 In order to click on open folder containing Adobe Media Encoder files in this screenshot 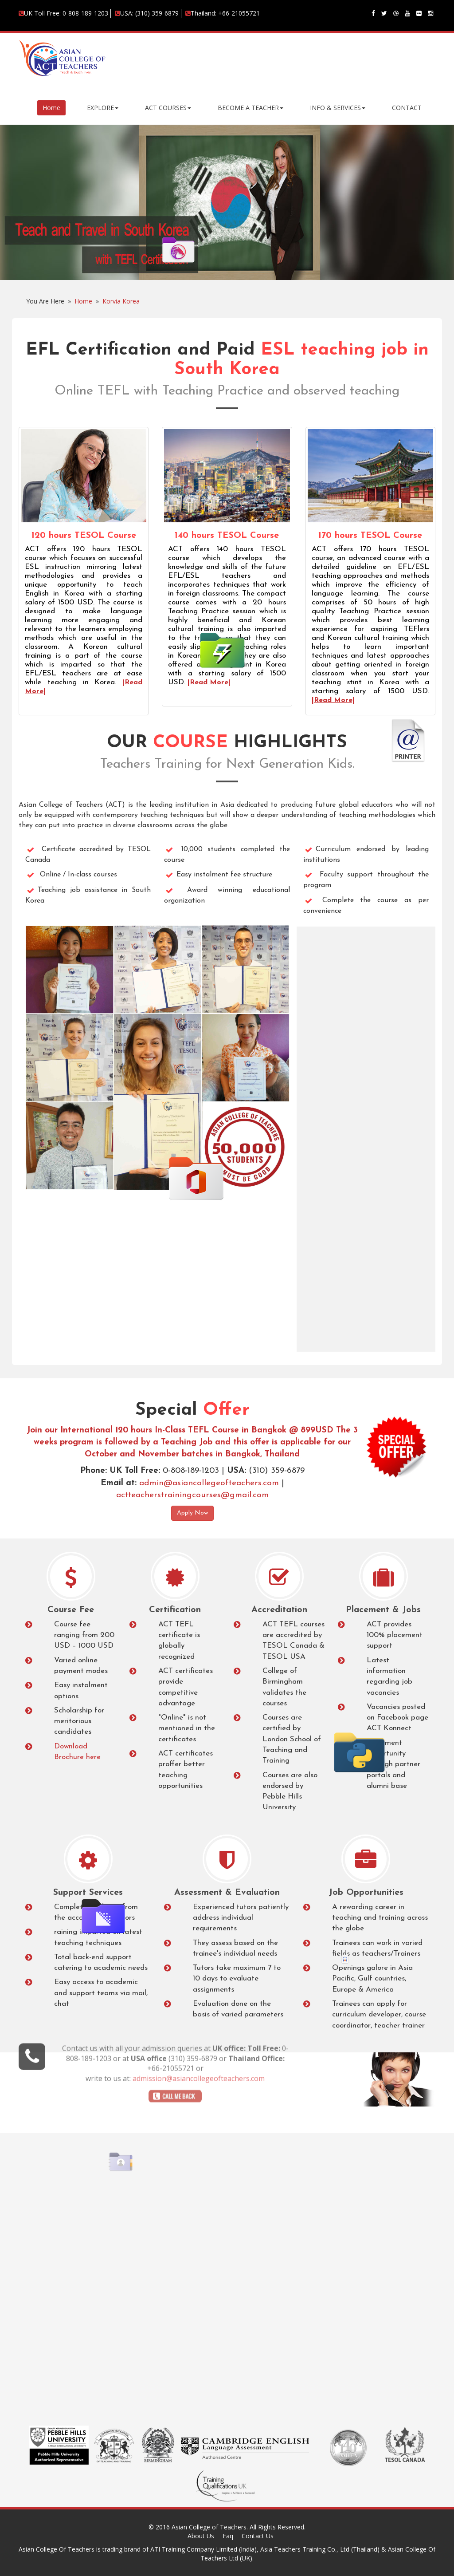, I will do `click(103, 1917)`.